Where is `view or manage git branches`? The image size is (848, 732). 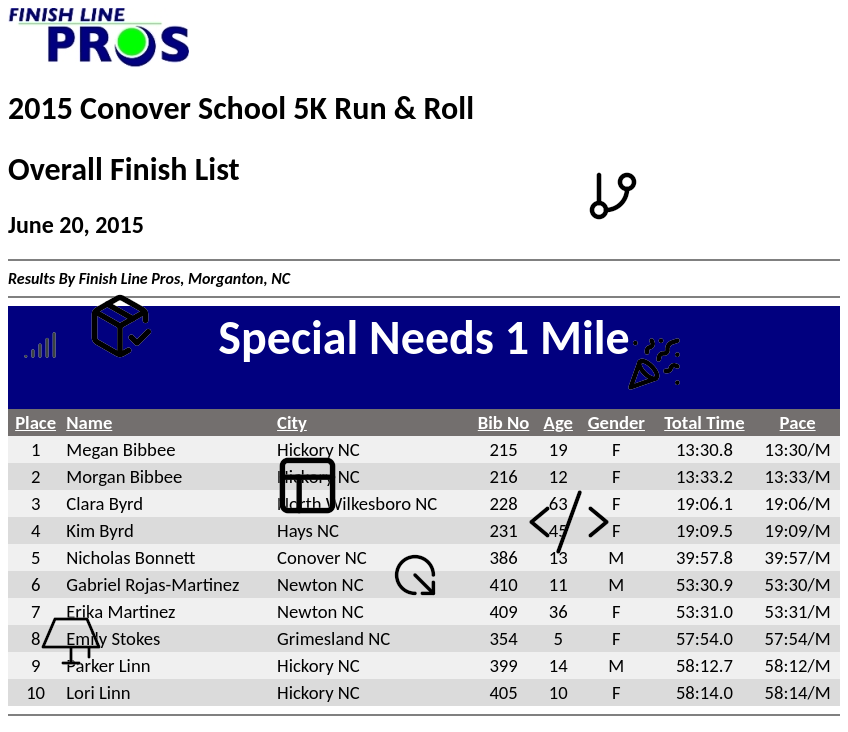
view or manage git branches is located at coordinates (613, 196).